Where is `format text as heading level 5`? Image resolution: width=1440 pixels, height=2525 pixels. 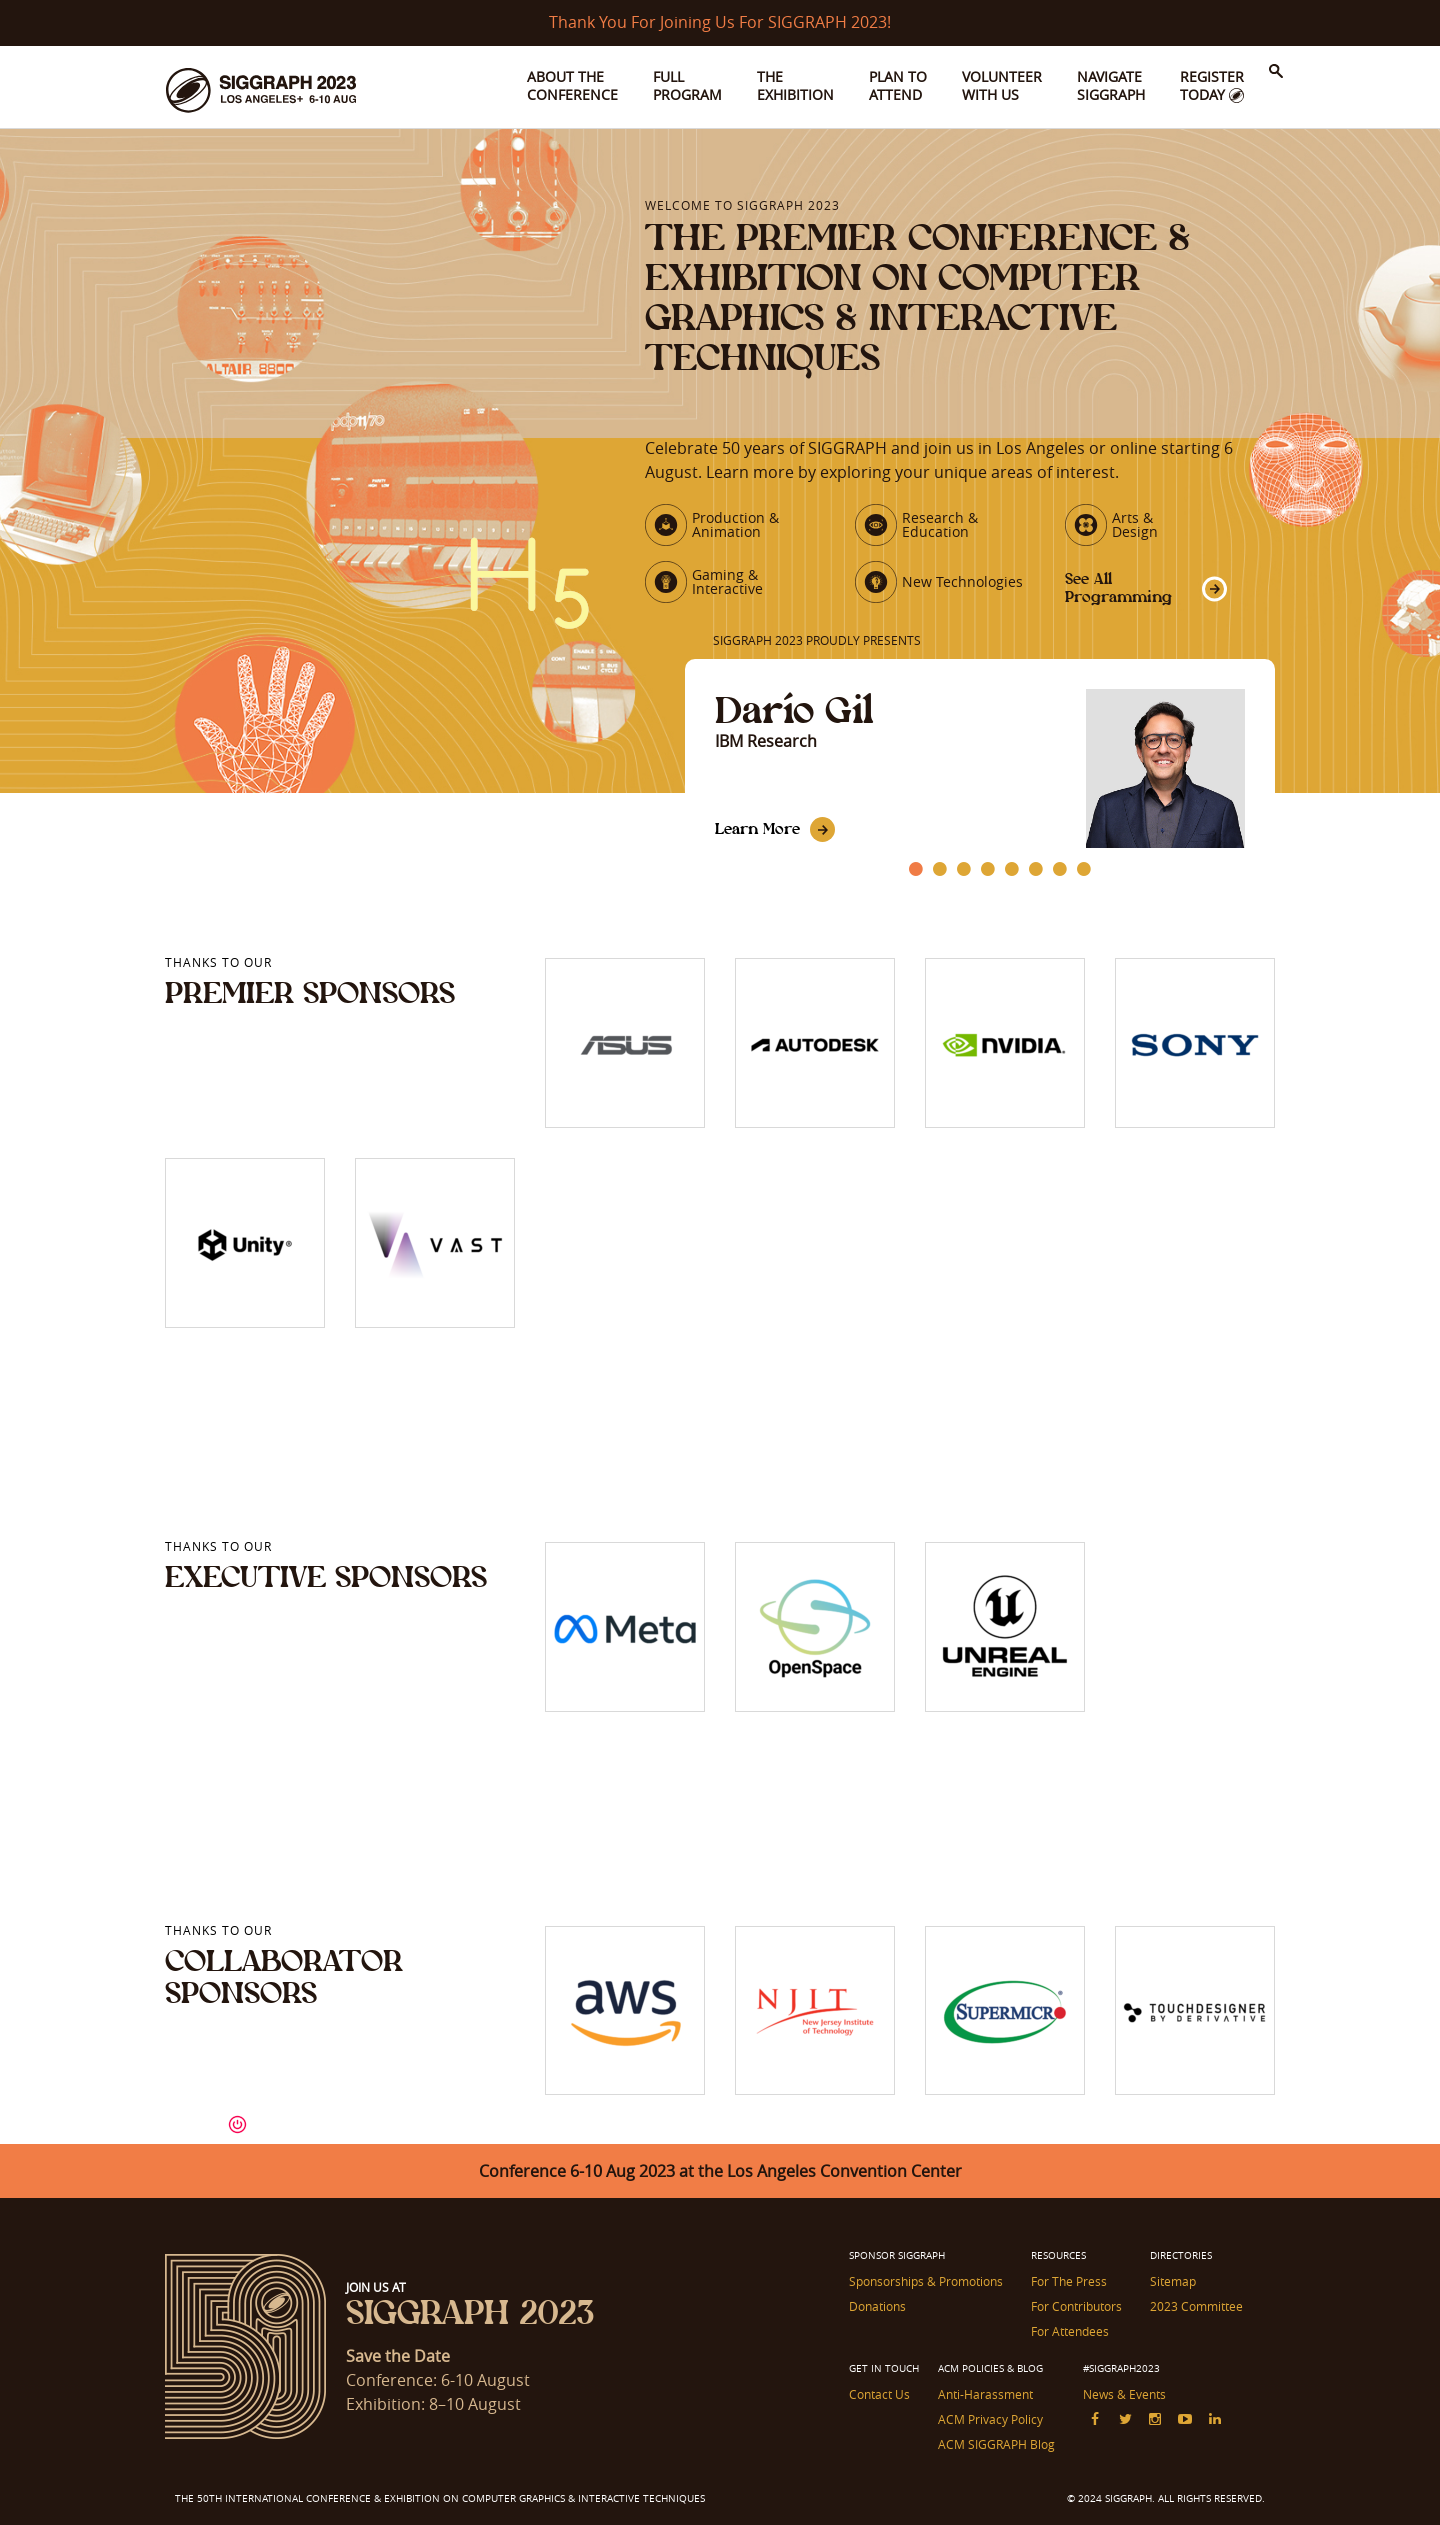 format text as heading level 5 is located at coordinates (523, 581).